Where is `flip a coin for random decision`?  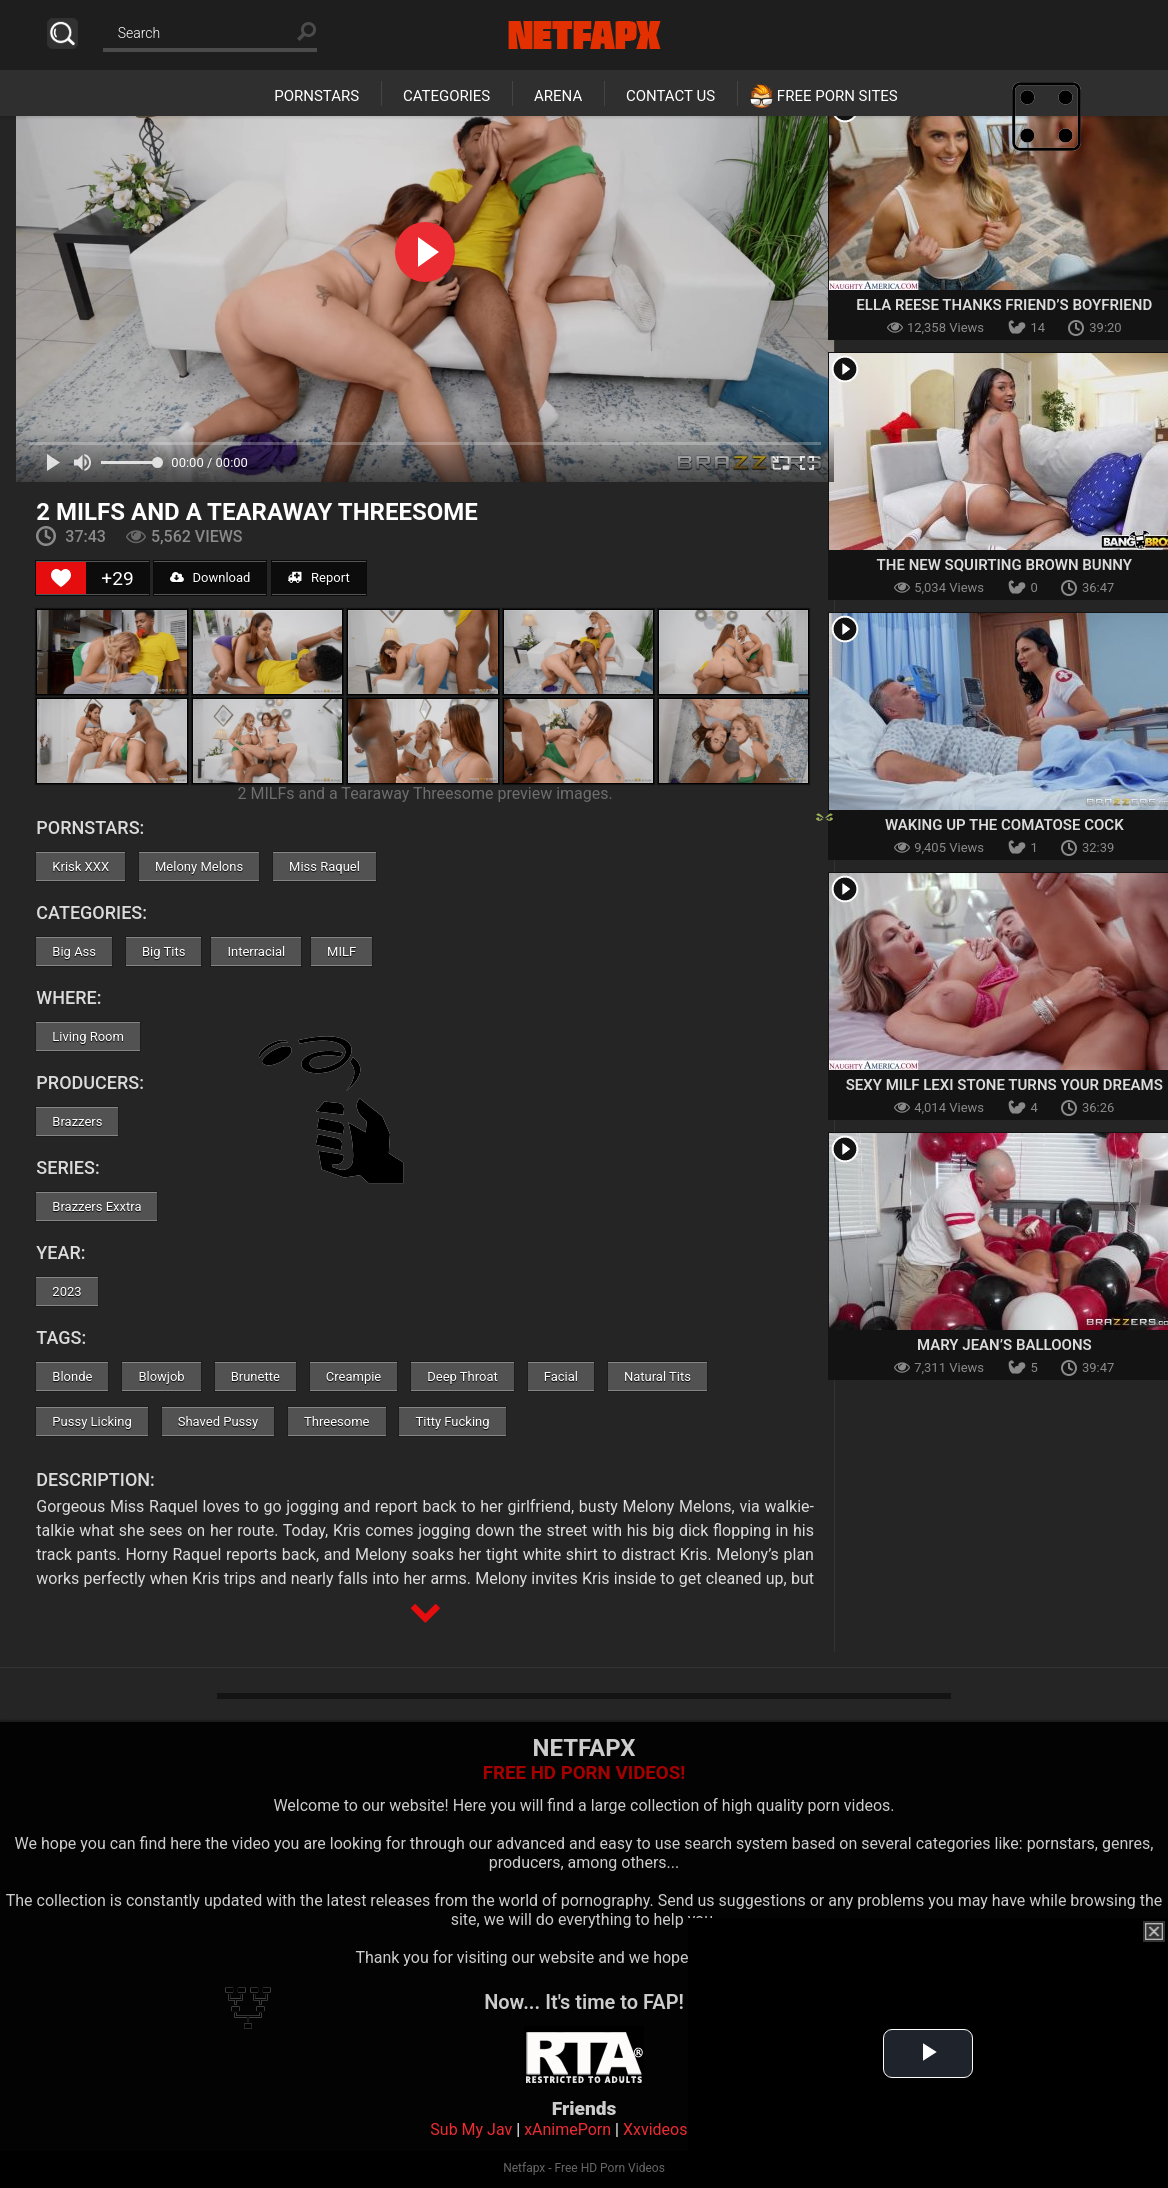 flip a coin for random decision is located at coordinates (326, 1106).